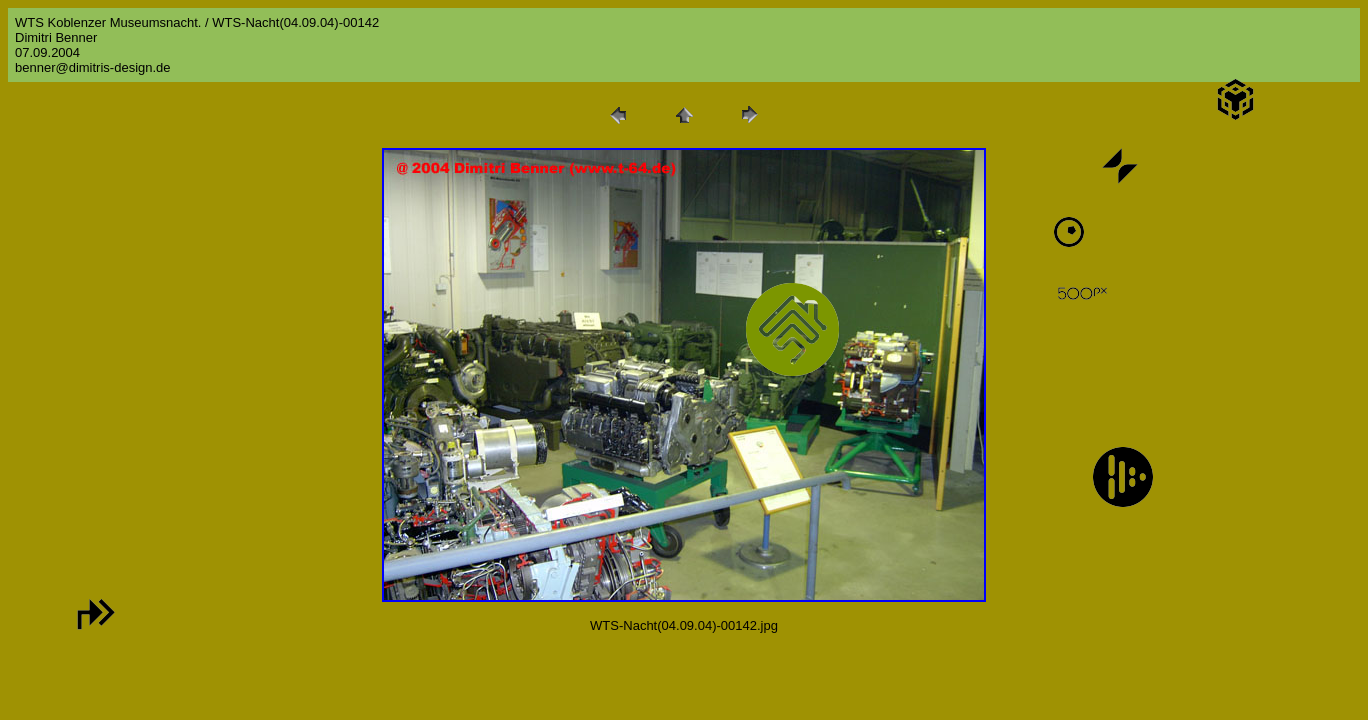 The height and width of the screenshot is (720, 1368). What do you see at coordinates (1069, 232) in the screenshot?
I see `open kuula 360° photo platform` at bounding box center [1069, 232].